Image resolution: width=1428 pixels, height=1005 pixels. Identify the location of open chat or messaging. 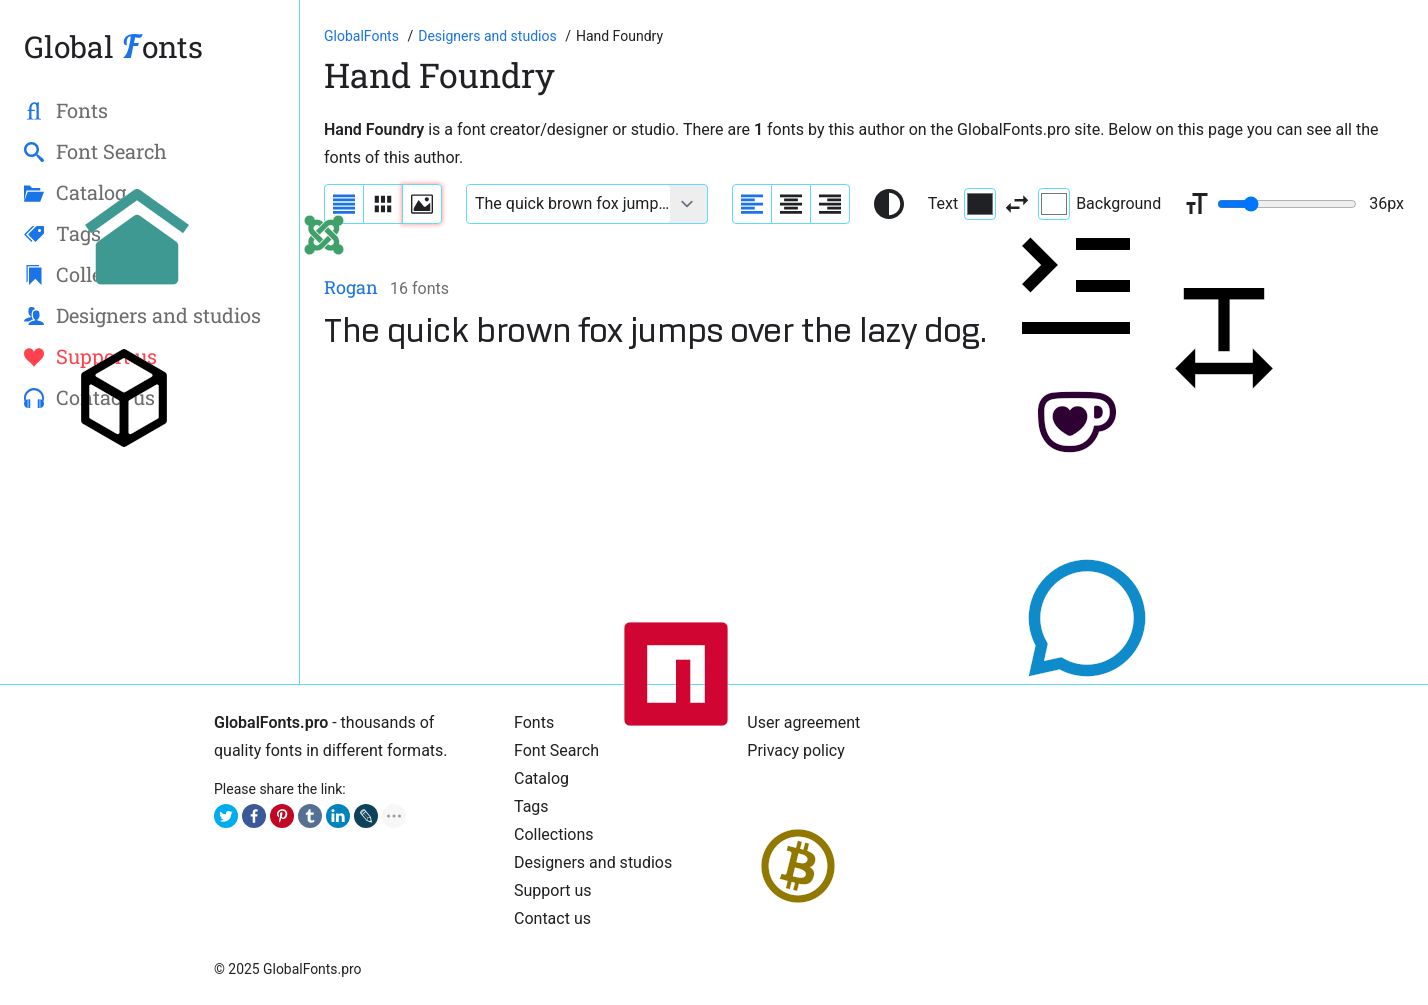
(1087, 618).